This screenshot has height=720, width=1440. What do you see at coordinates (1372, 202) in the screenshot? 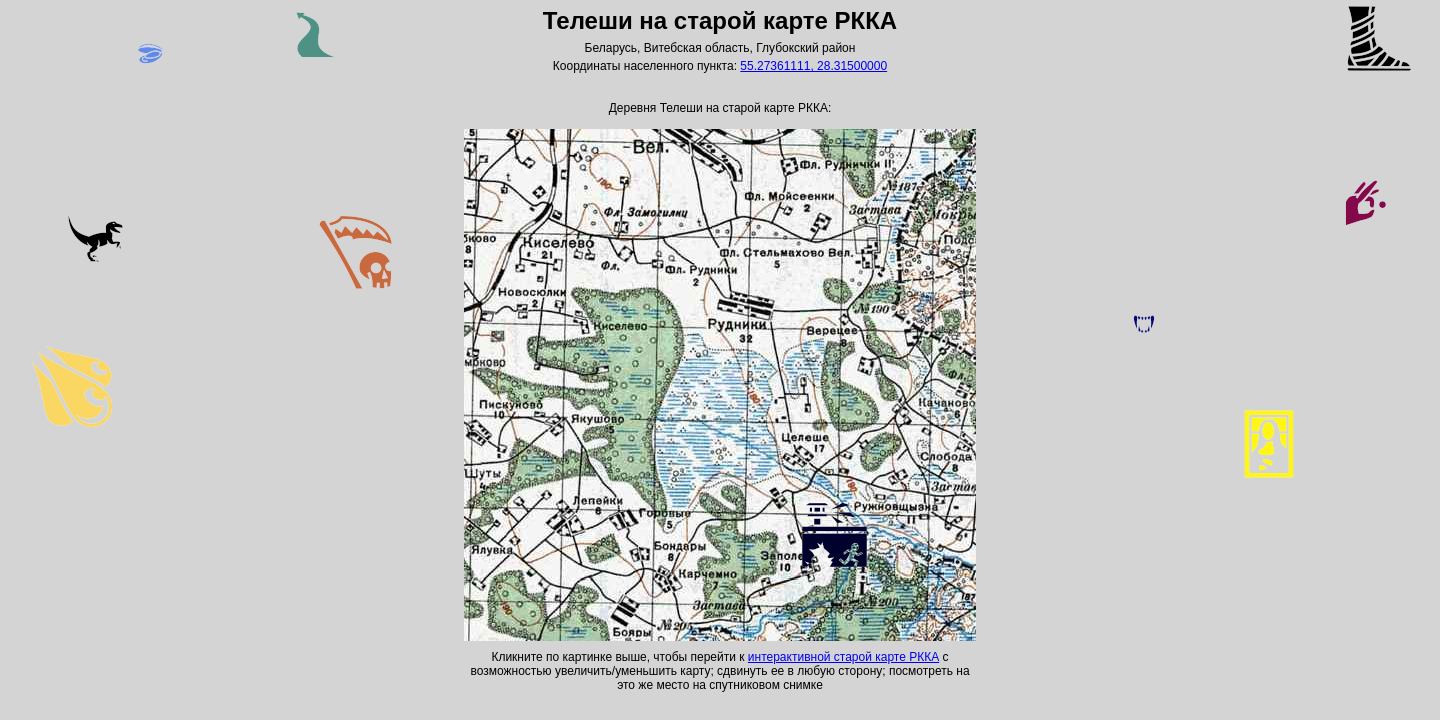
I see `tap to flick or shoot a marble` at bounding box center [1372, 202].